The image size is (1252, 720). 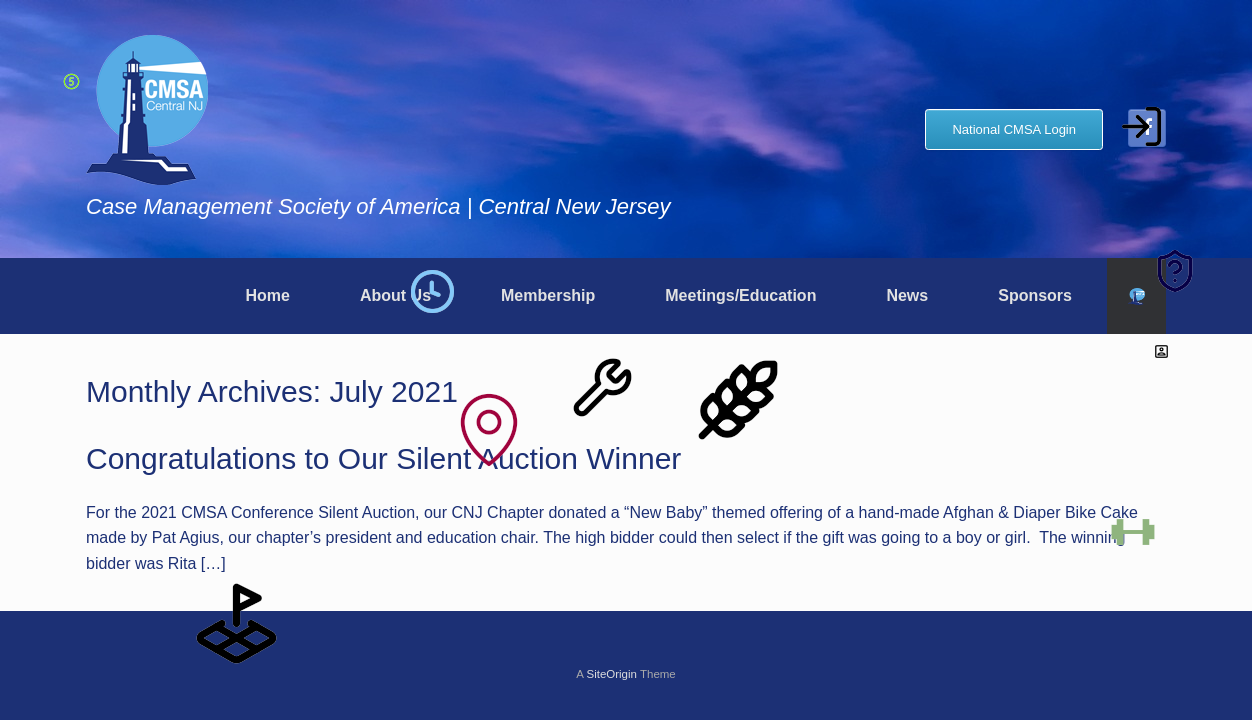 What do you see at coordinates (432, 291) in the screenshot?
I see `view timestamp or time-related information` at bounding box center [432, 291].